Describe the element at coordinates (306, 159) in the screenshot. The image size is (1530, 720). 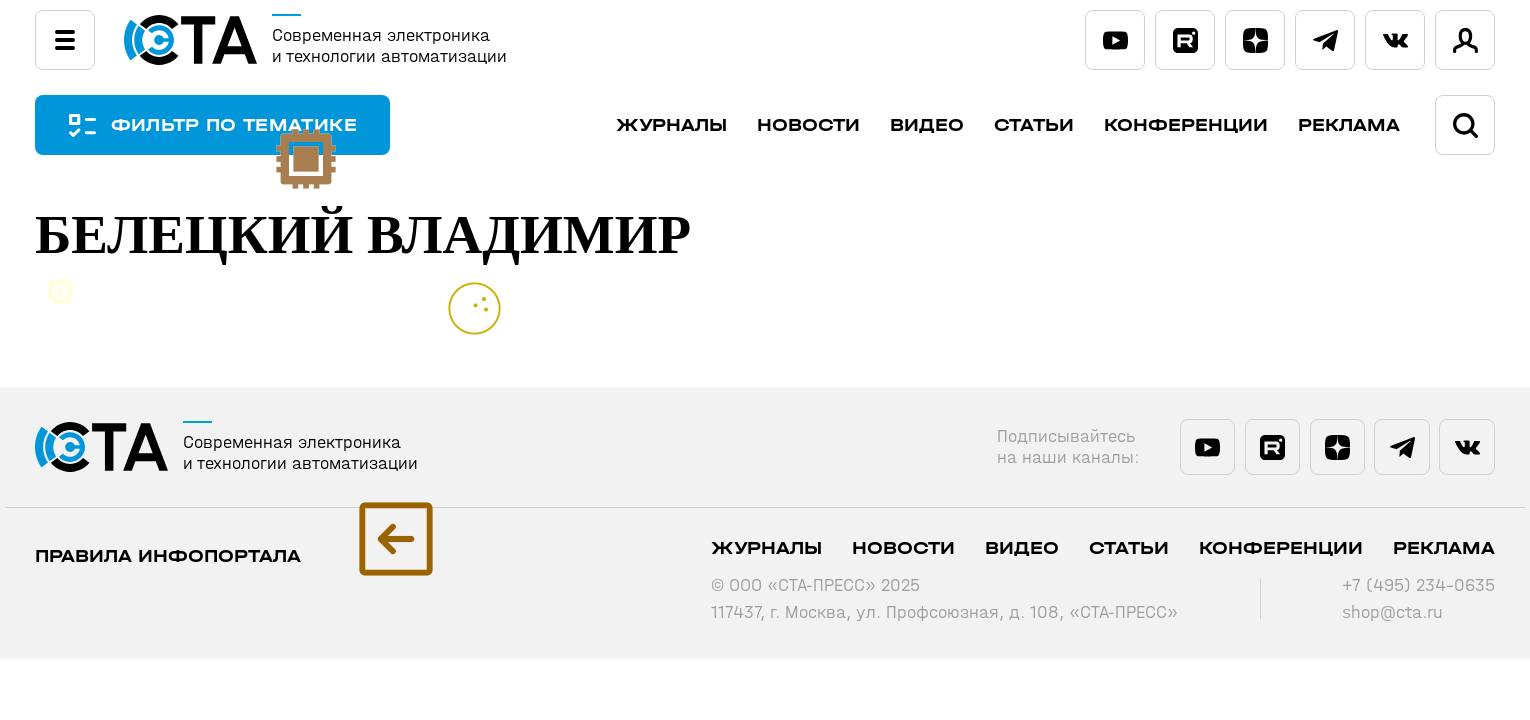
I see `view hardware or processor information` at that location.